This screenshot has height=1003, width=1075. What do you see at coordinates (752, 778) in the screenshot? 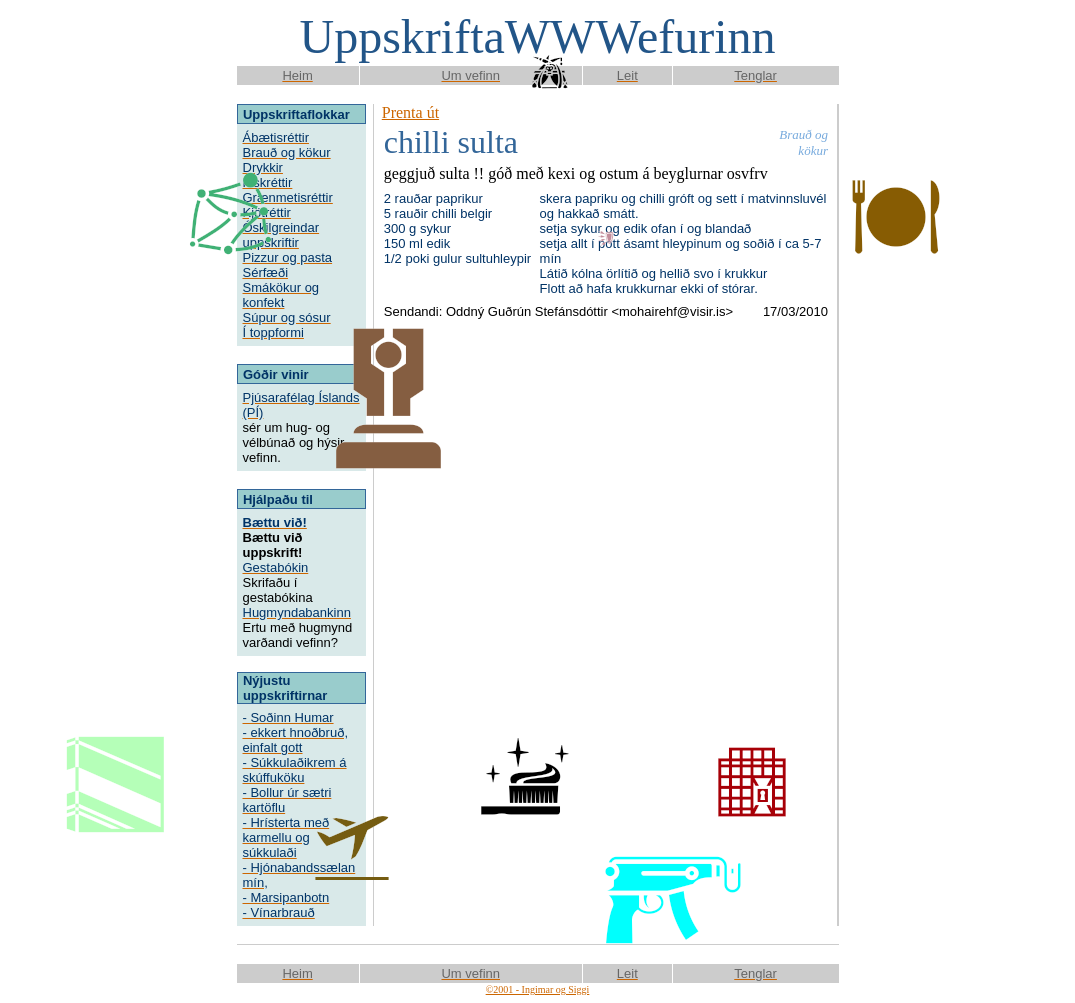
I see `indicates a trapped or captured state` at bounding box center [752, 778].